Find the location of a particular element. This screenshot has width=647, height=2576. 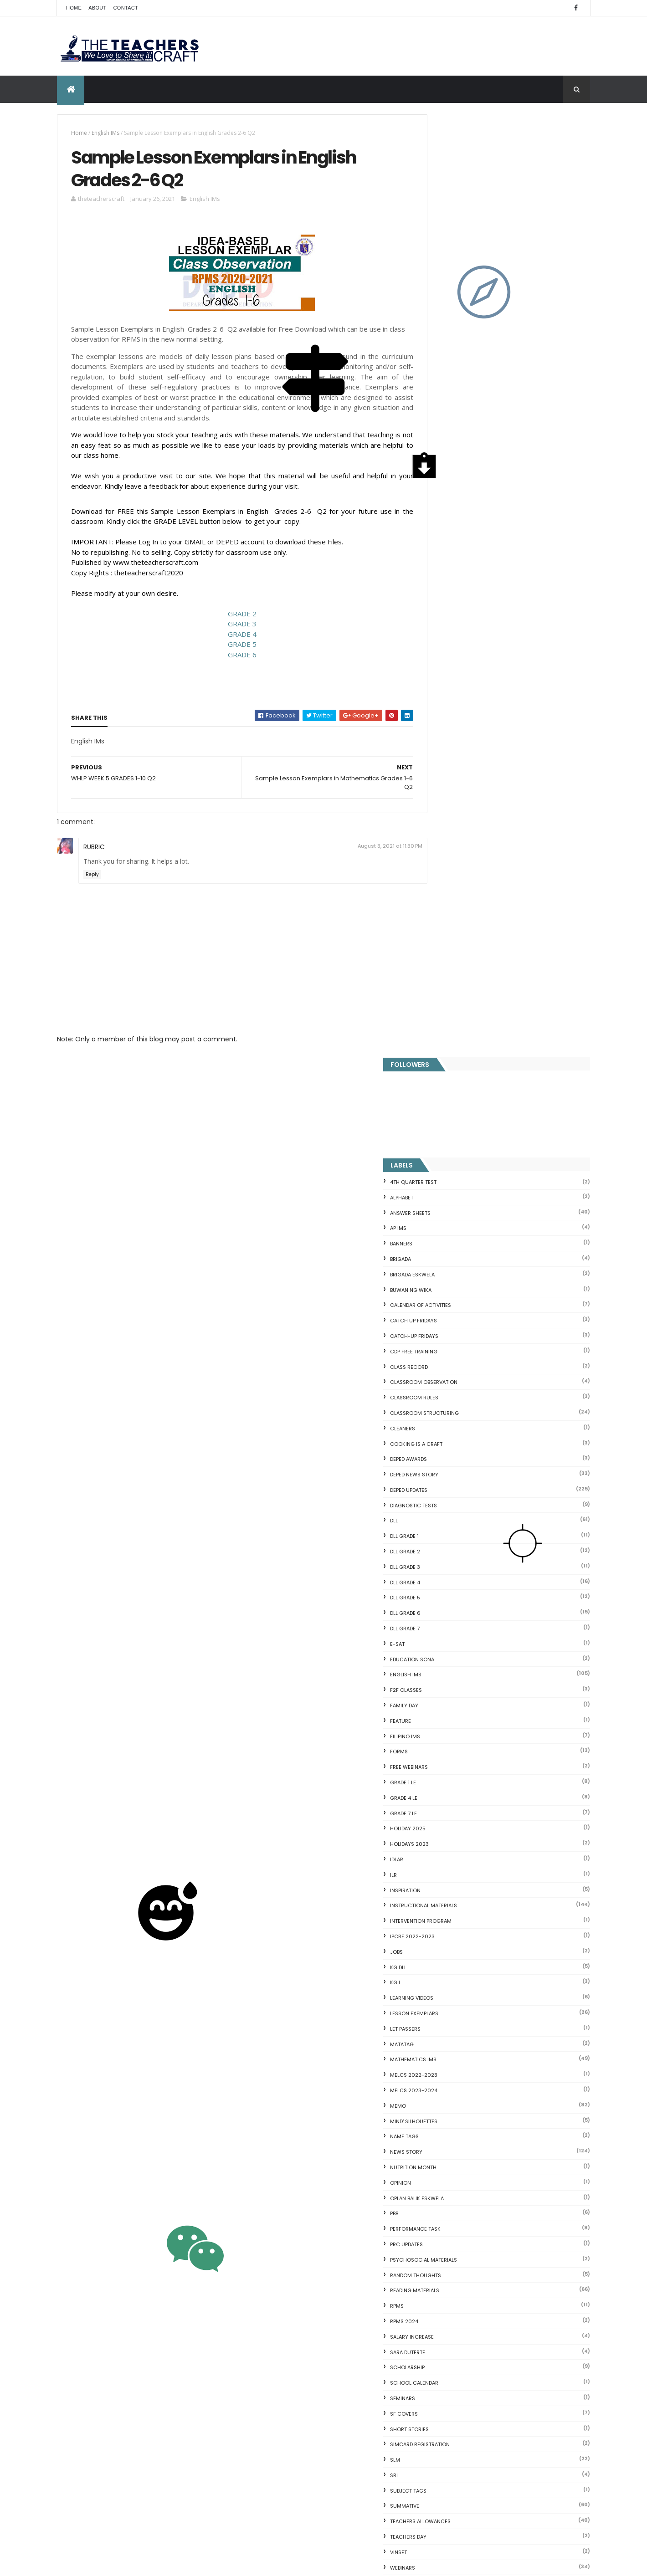

download or receive an assignment is located at coordinates (424, 466).